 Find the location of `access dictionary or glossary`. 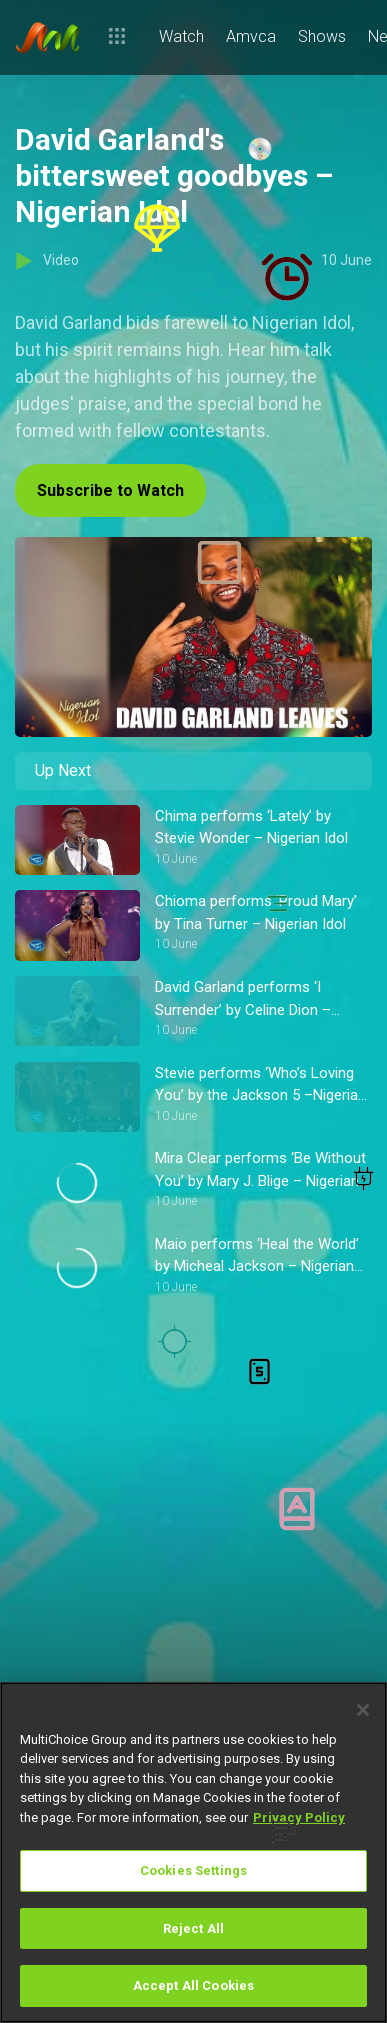

access dictionary or glossary is located at coordinates (297, 1509).